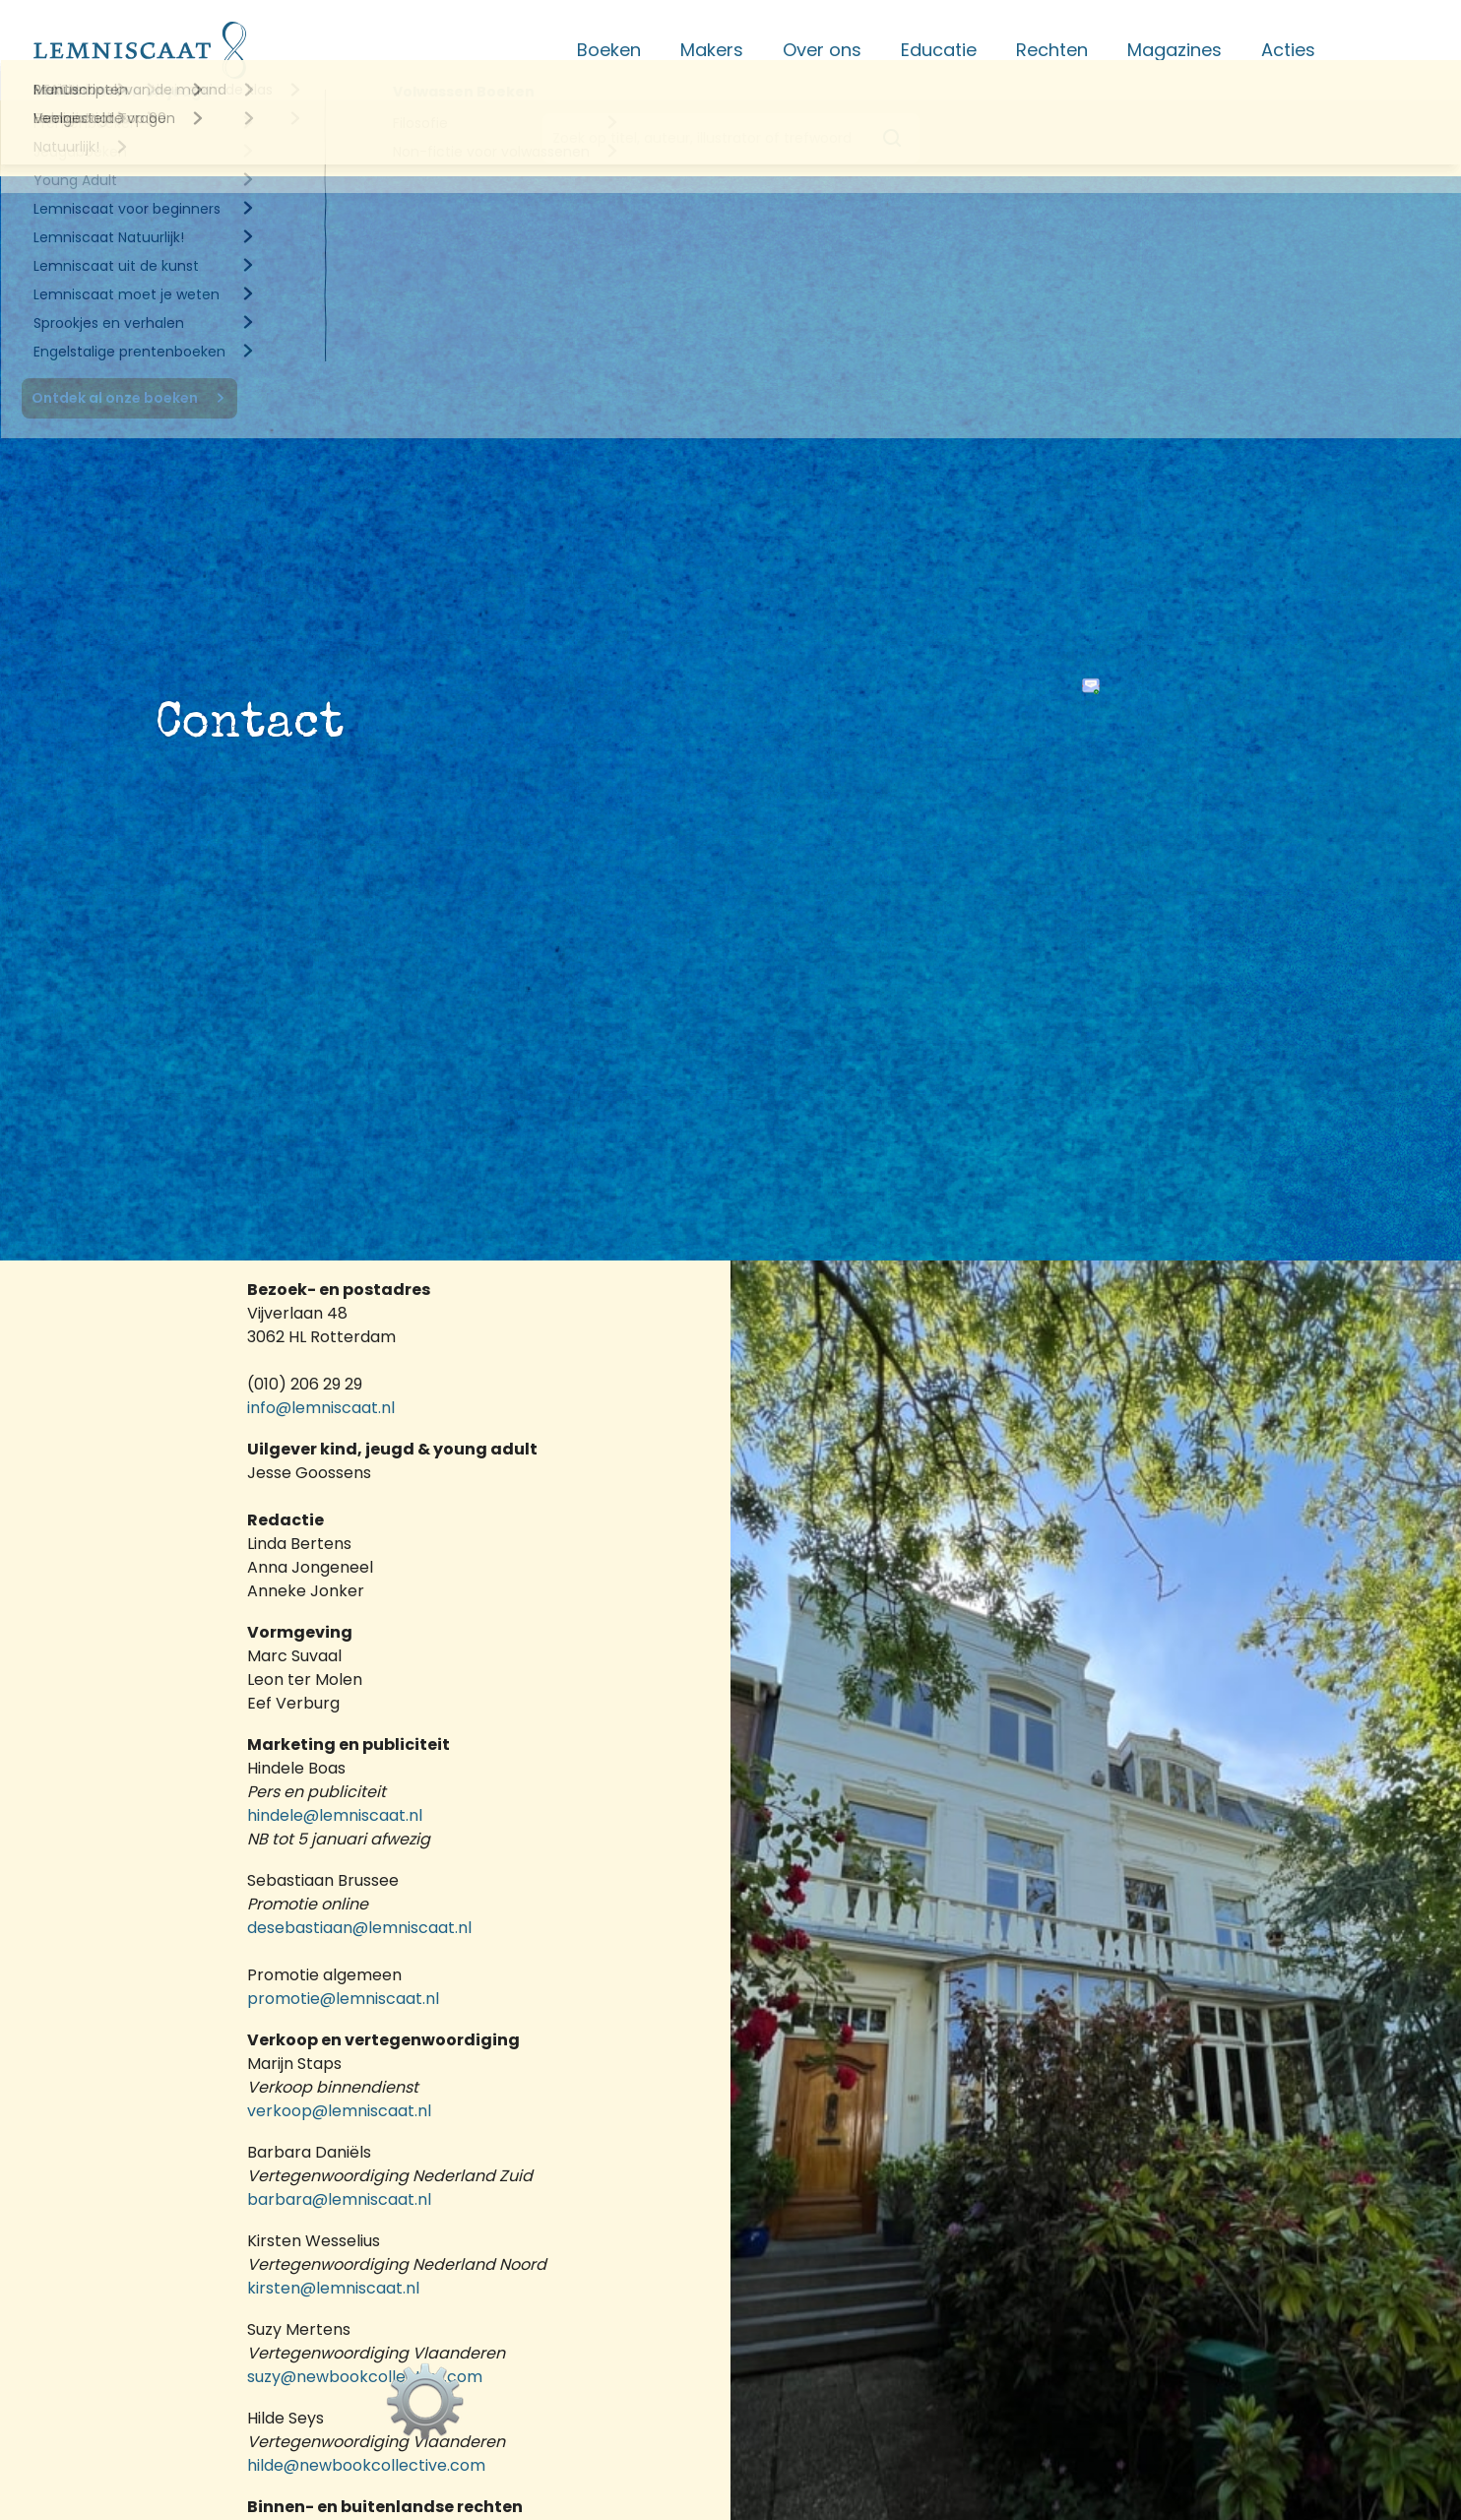 Image resolution: width=1461 pixels, height=2520 pixels. Describe the element at coordinates (1091, 685) in the screenshot. I see `compose a new email message` at that location.